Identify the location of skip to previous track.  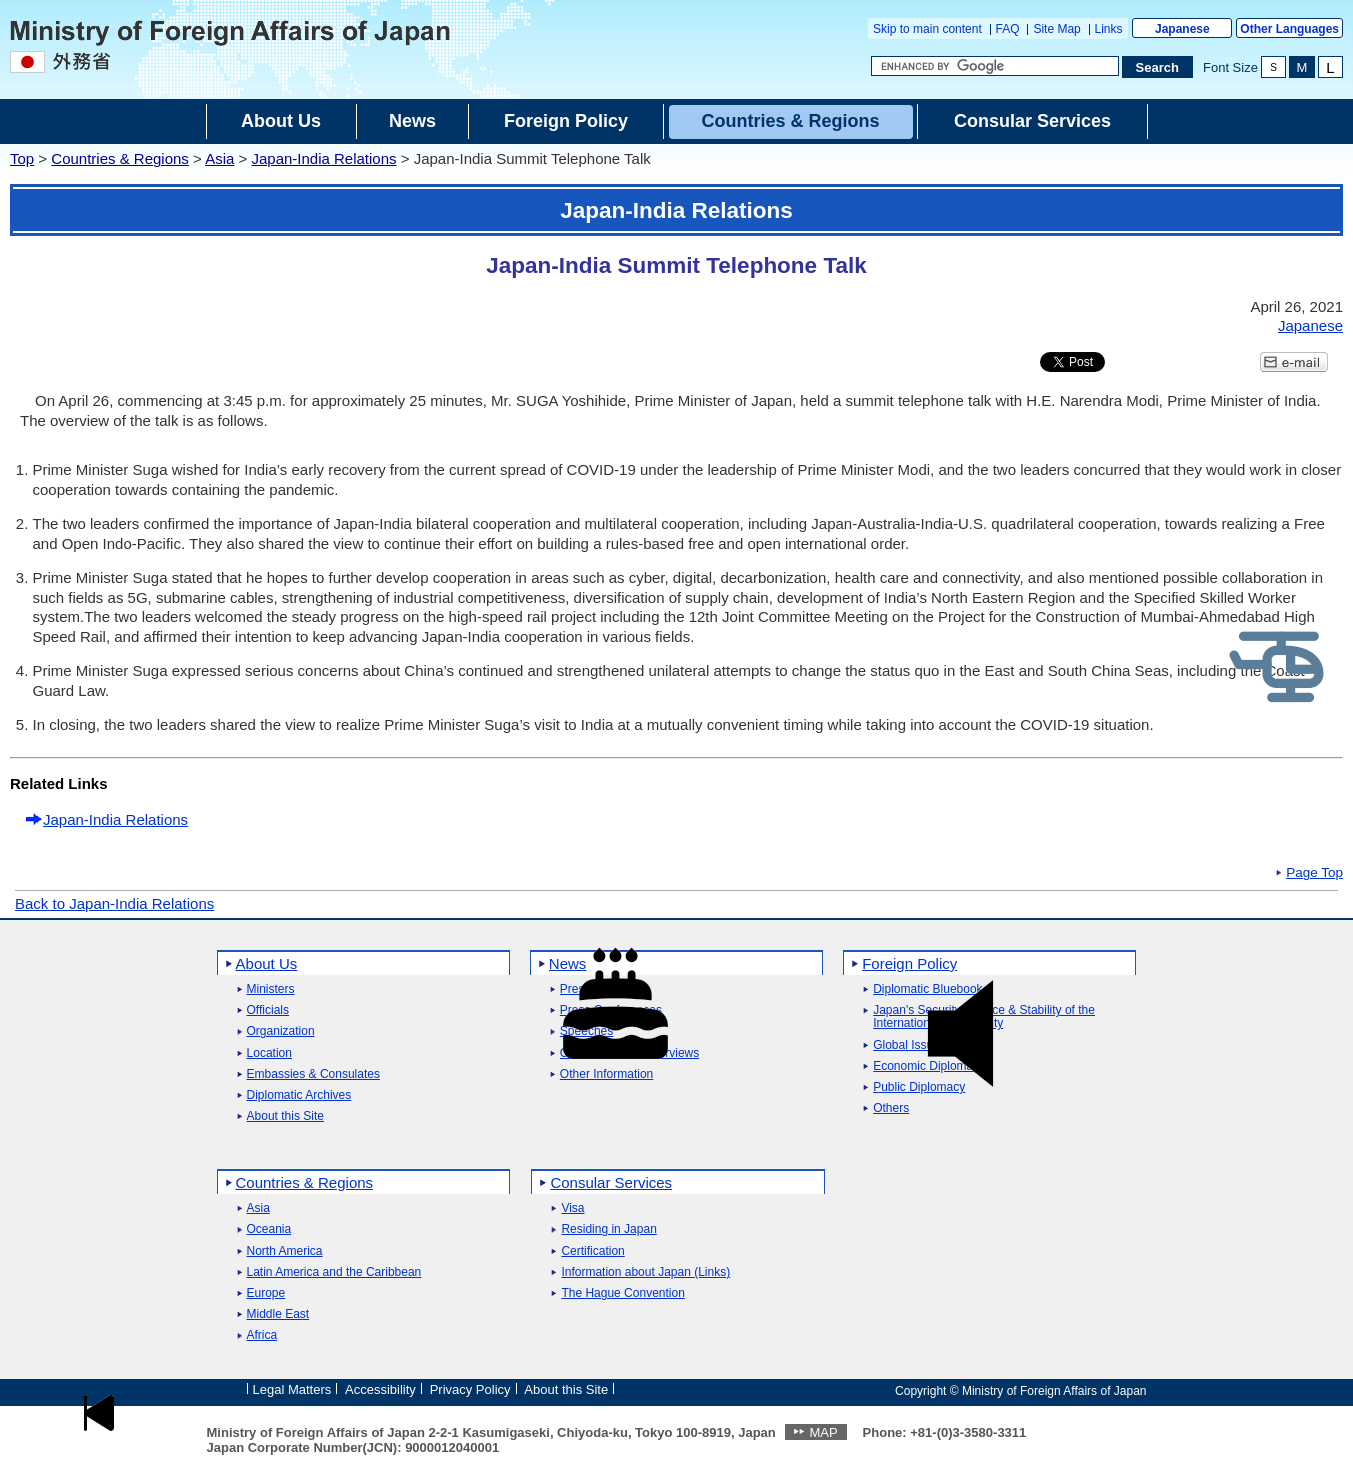
(99, 1413).